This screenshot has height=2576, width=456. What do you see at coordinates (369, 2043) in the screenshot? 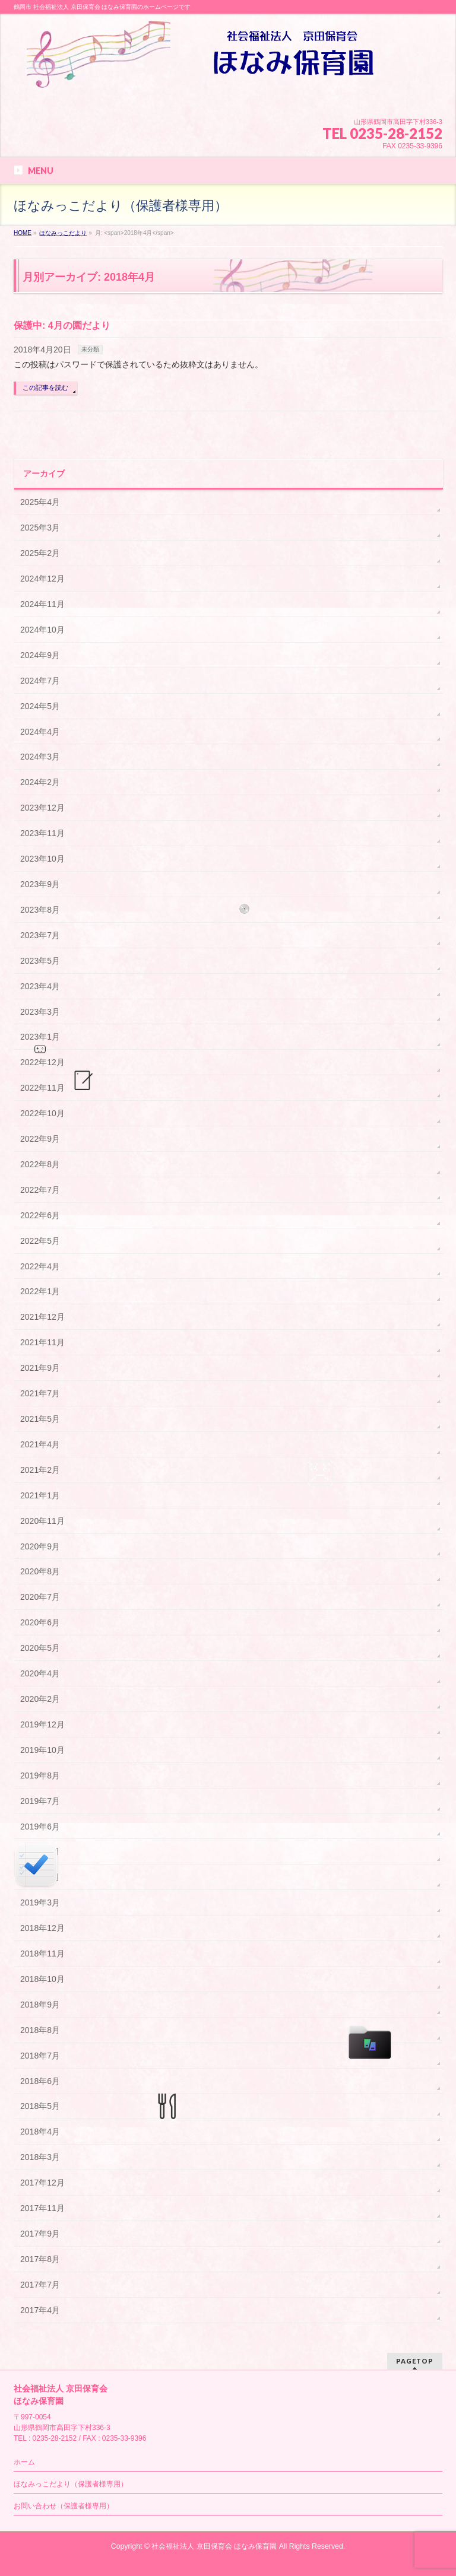
I see `open folder containing JetBrains Code With Me projects` at bounding box center [369, 2043].